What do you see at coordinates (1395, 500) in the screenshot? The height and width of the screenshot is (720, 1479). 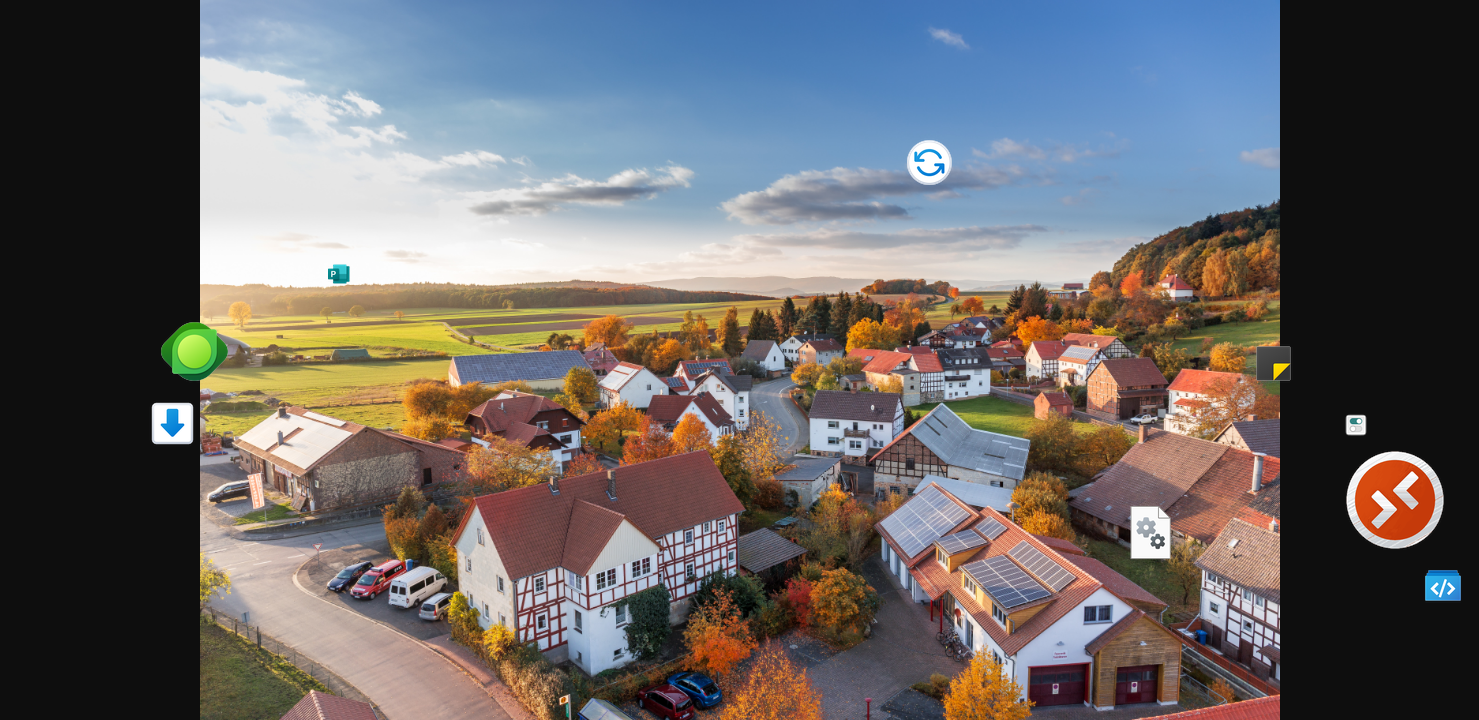 I see `open remote desktop connection` at bounding box center [1395, 500].